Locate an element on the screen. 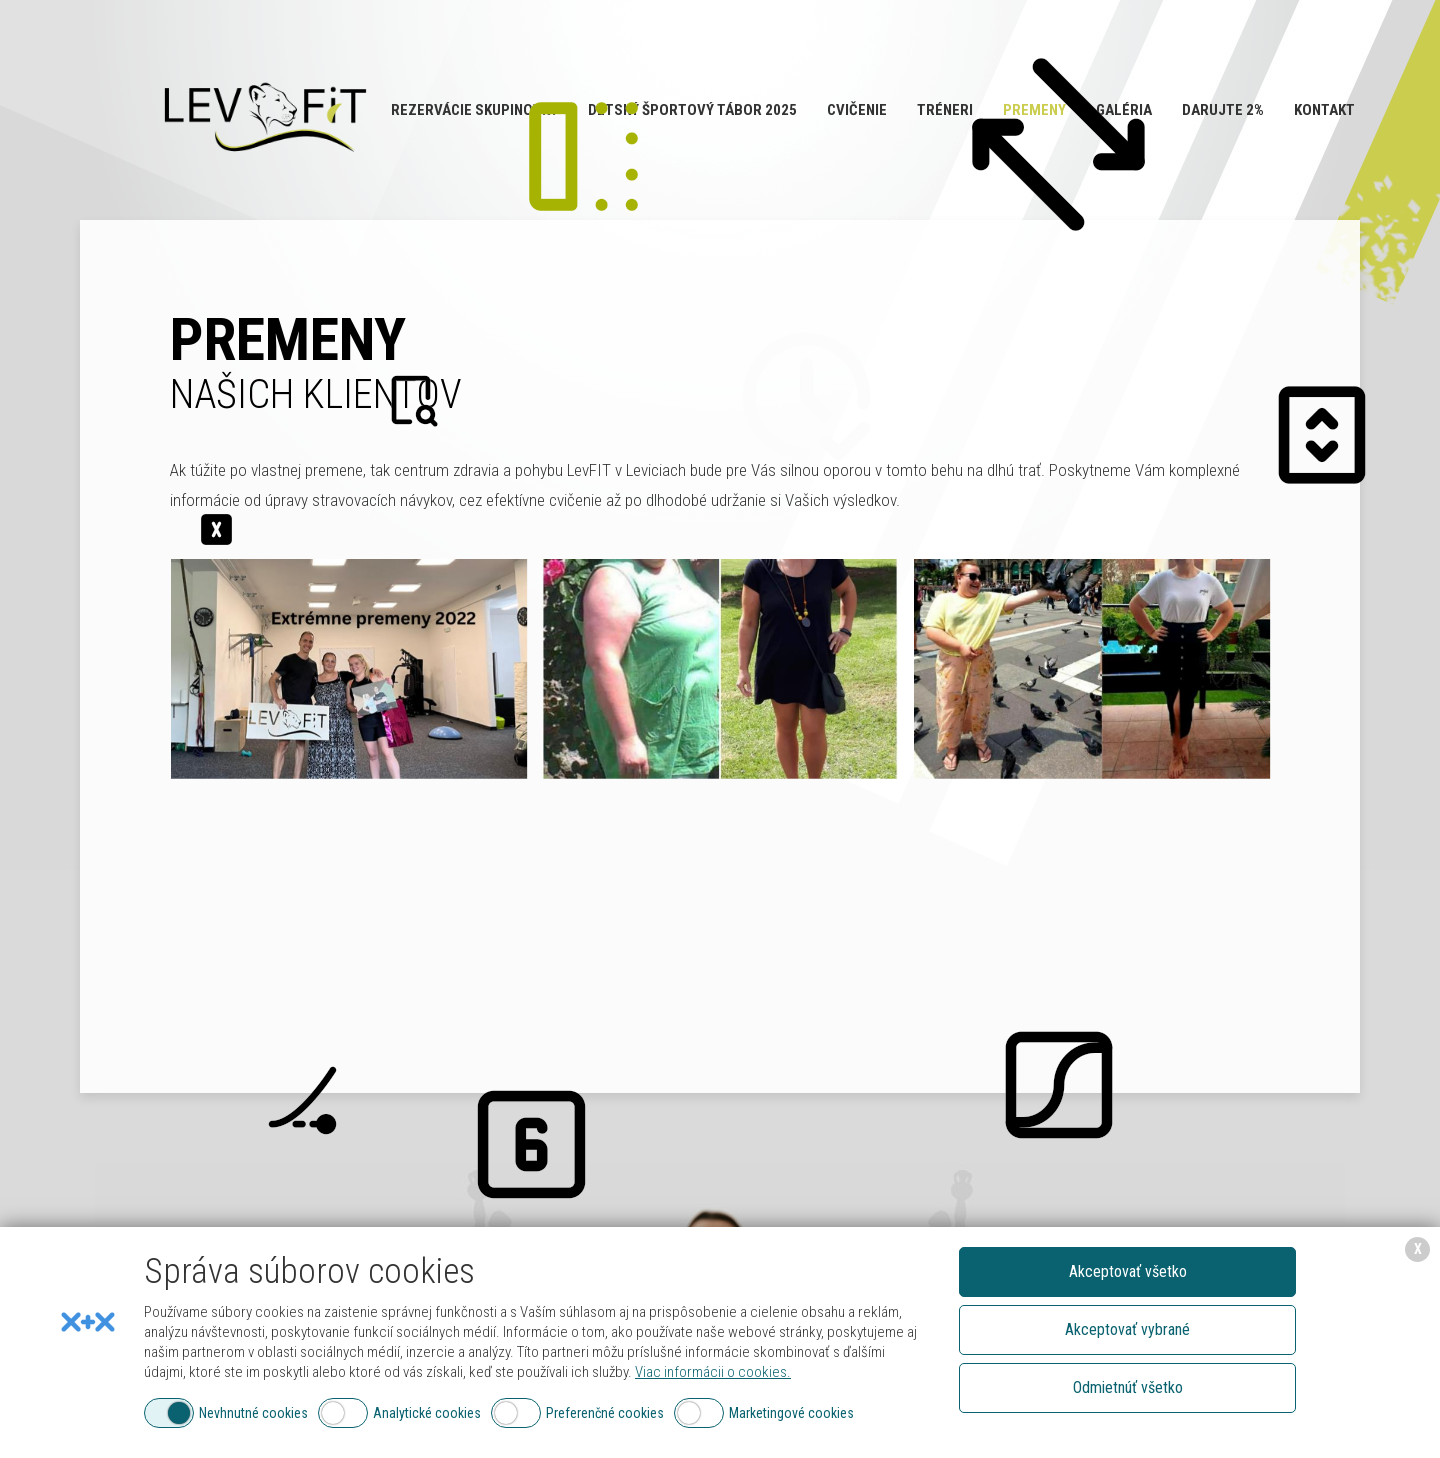 Image resolution: width=1440 pixels, height=1458 pixels. close or dismiss a window is located at coordinates (216, 529).